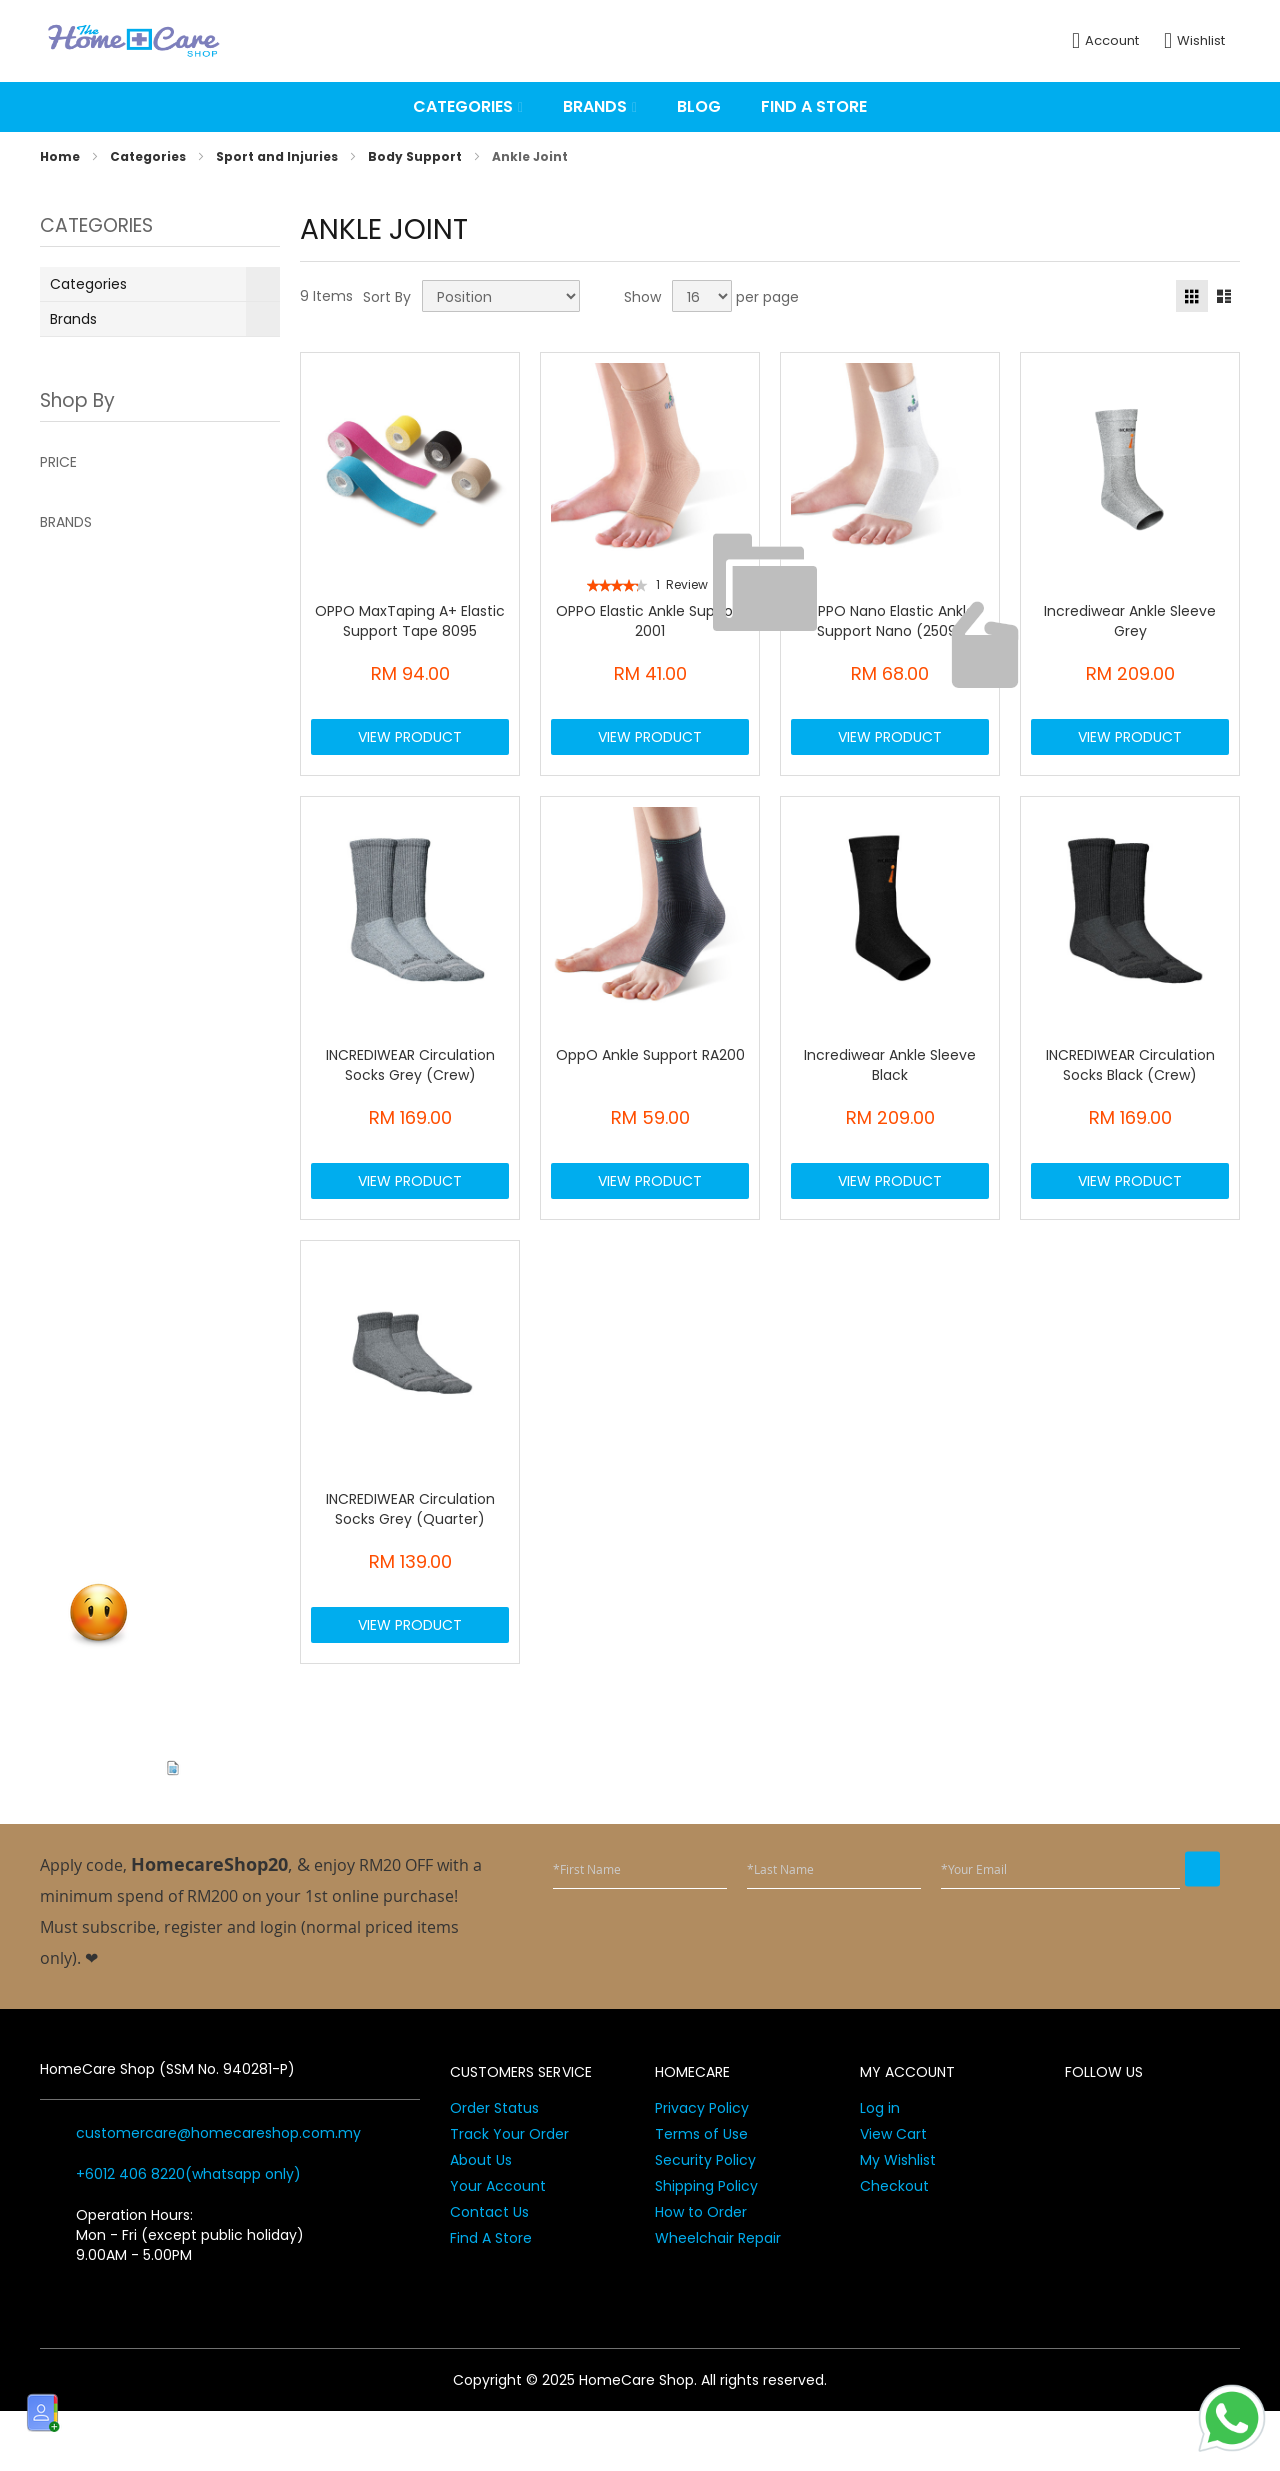 The width and height of the screenshot is (1280, 2471). Describe the element at coordinates (985, 635) in the screenshot. I see `indicates a compressed or archived file` at that location.